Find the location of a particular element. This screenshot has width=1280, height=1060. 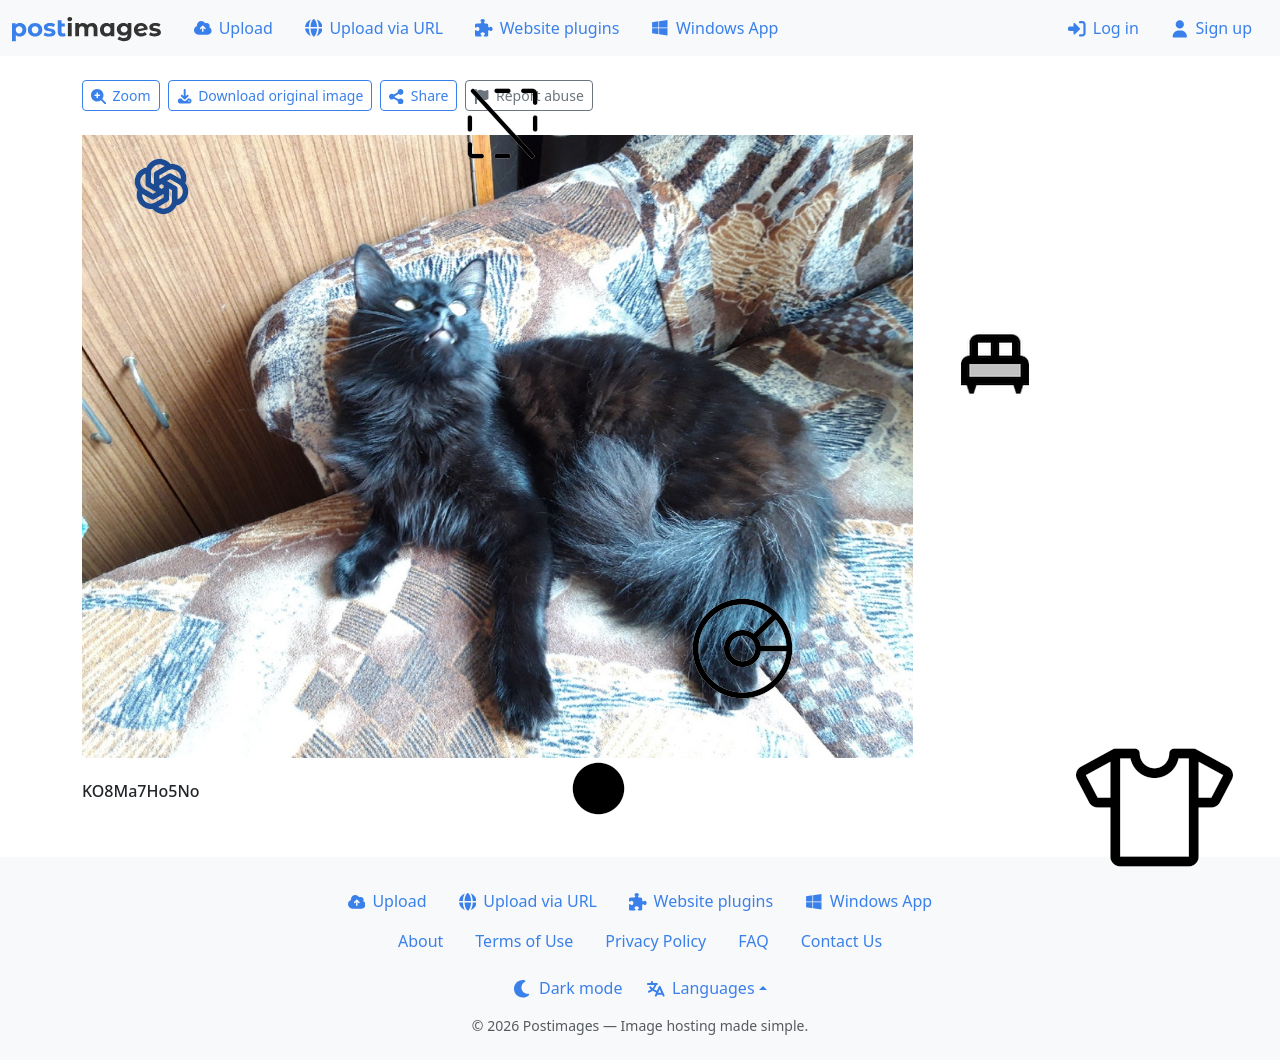

disable selection mode is located at coordinates (502, 123).